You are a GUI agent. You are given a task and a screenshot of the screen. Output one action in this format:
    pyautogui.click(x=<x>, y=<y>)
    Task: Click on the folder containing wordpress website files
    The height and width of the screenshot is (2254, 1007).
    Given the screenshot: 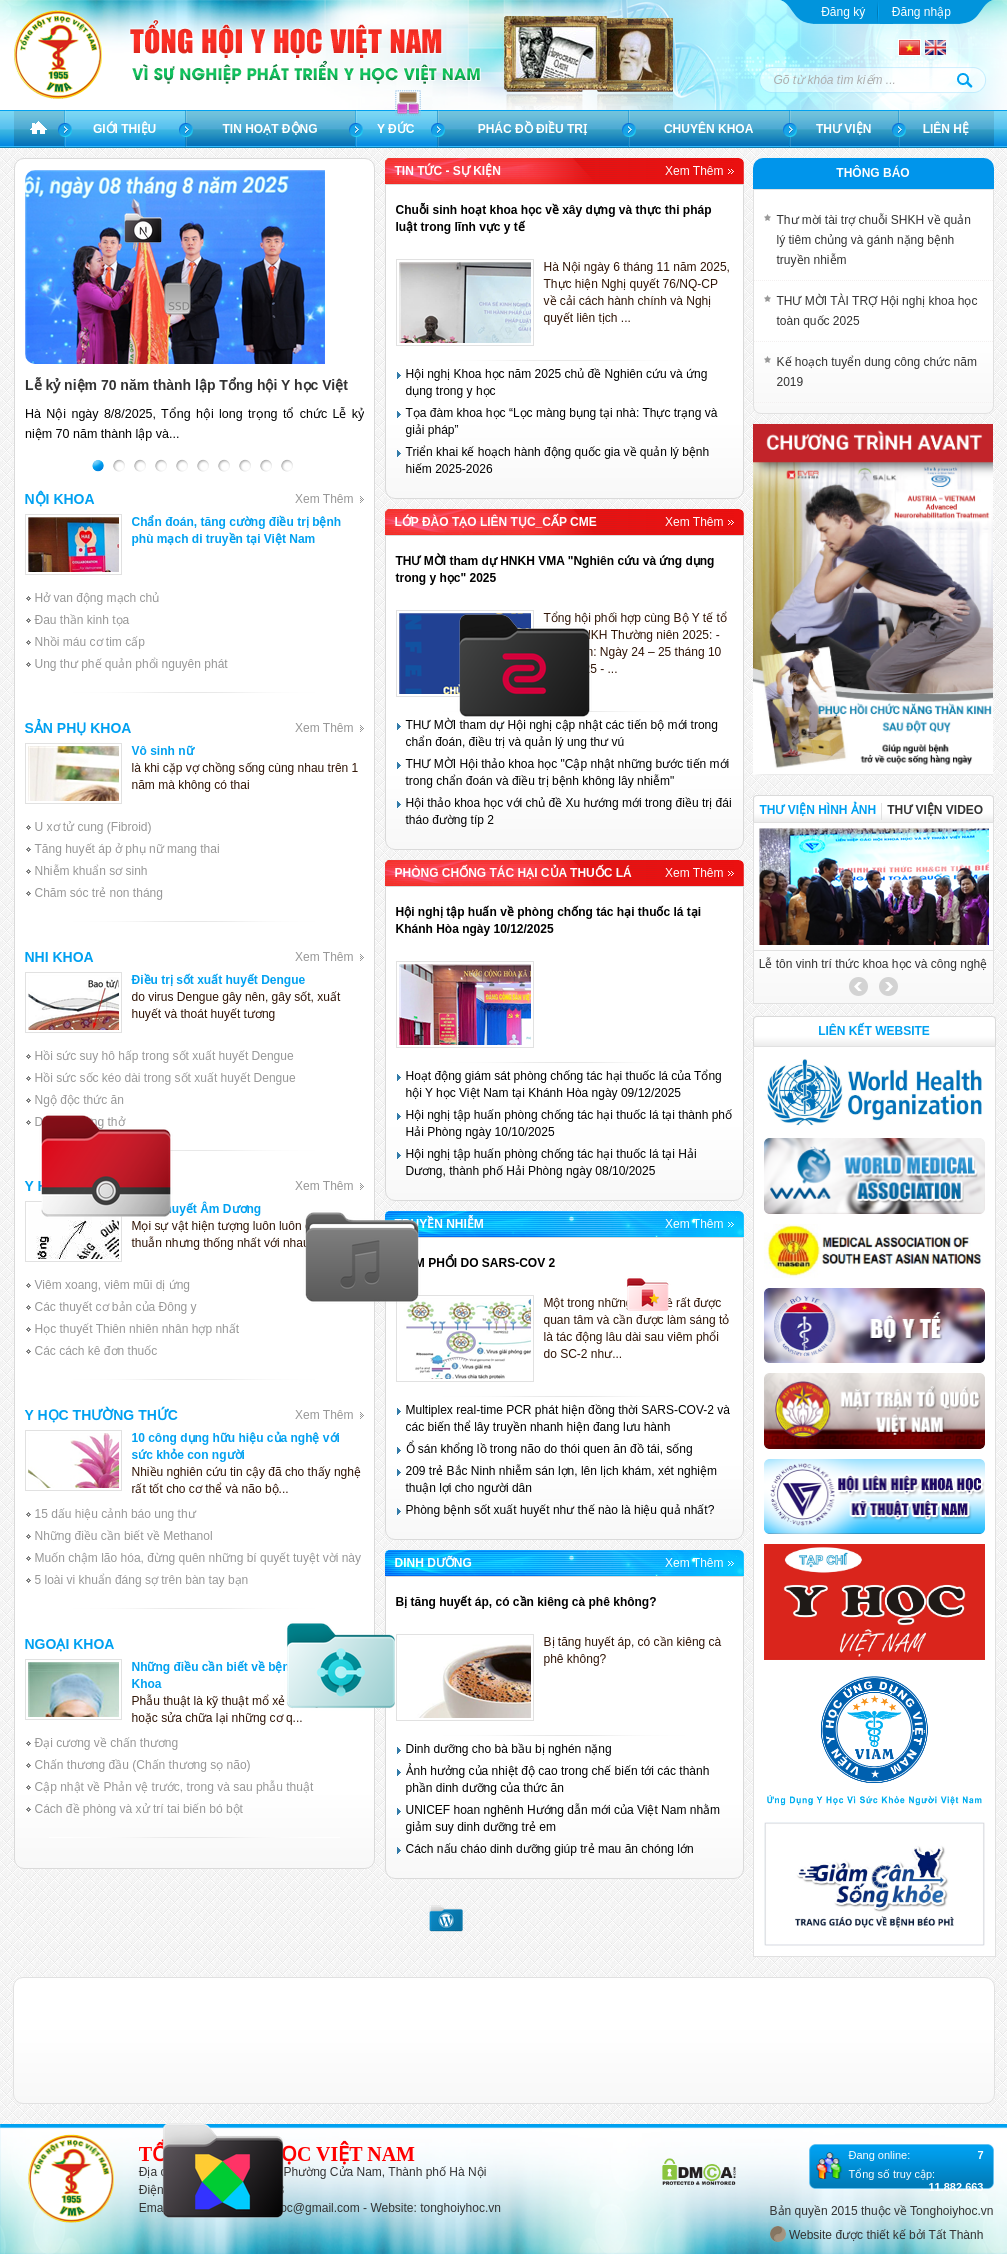 What is the action you would take?
    pyautogui.click(x=446, y=1919)
    